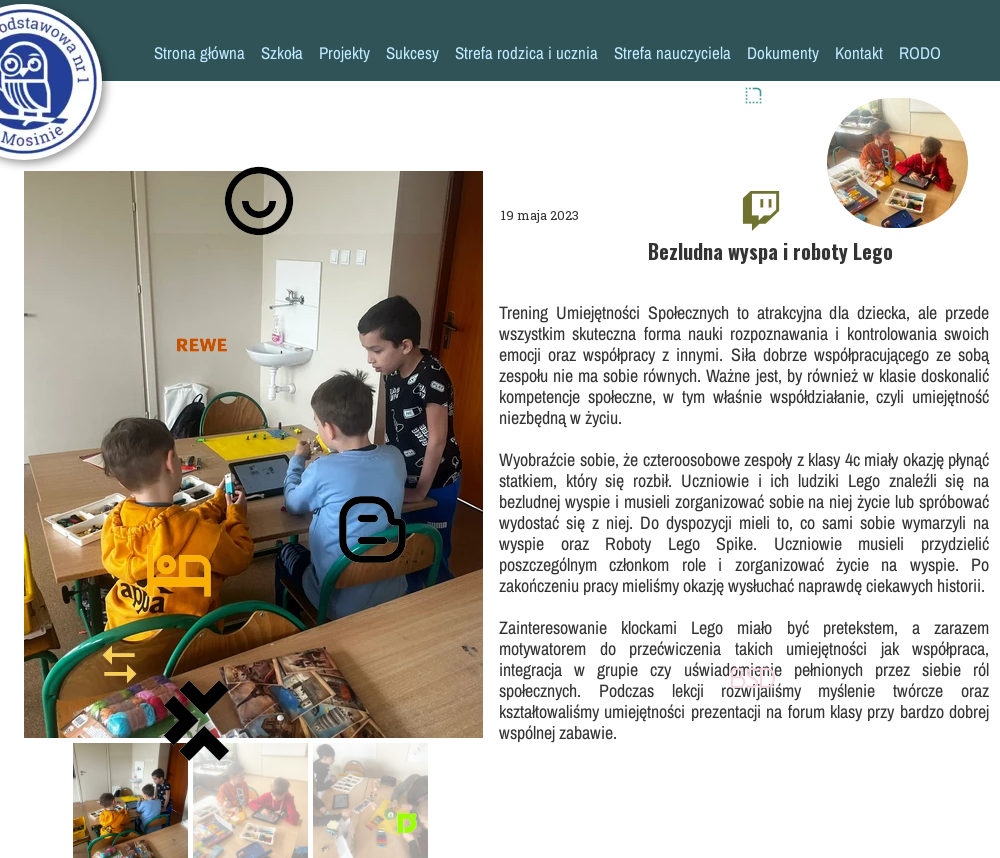  I want to click on open the REWE grocery store app, so click(202, 345).